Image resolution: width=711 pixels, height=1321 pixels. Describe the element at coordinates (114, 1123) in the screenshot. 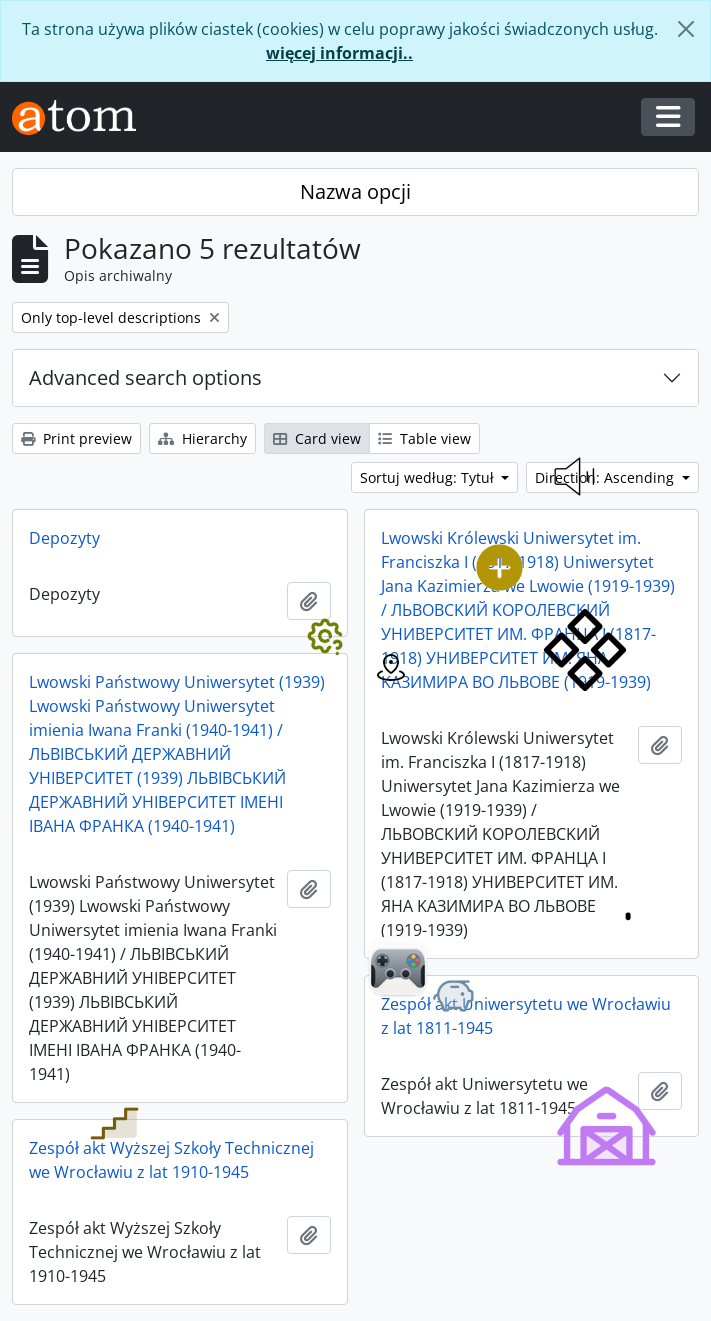

I see `view step count or fitness progress` at that location.